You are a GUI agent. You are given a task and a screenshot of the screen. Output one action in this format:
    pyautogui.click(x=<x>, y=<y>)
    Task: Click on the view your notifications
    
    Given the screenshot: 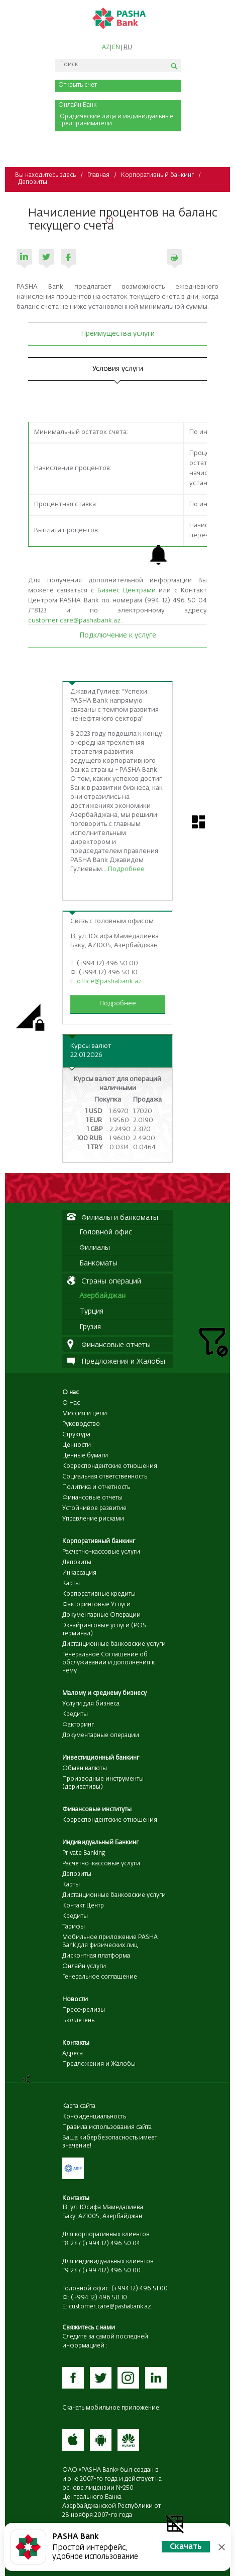 What is the action you would take?
    pyautogui.click(x=158, y=554)
    